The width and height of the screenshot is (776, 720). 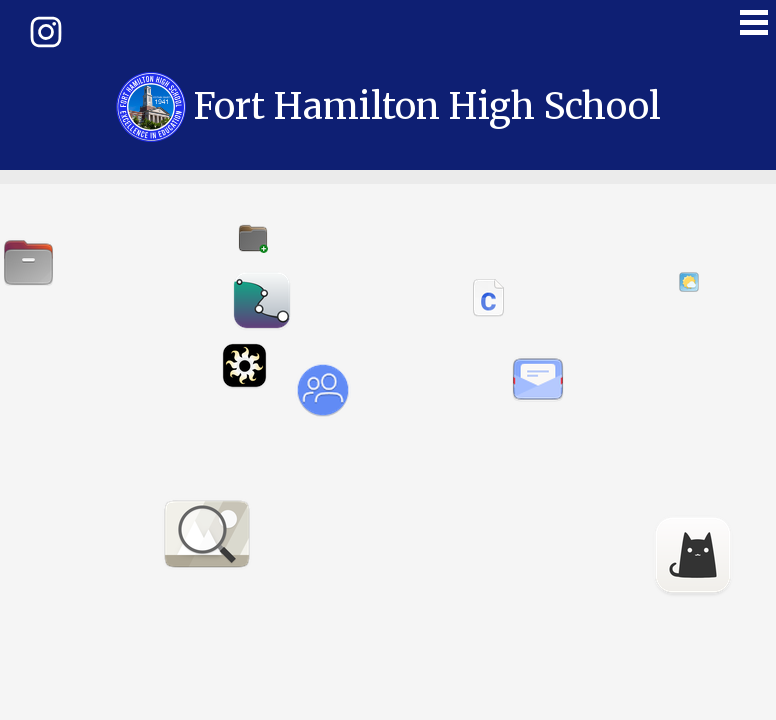 I want to click on open the weather app, so click(x=689, y=282).